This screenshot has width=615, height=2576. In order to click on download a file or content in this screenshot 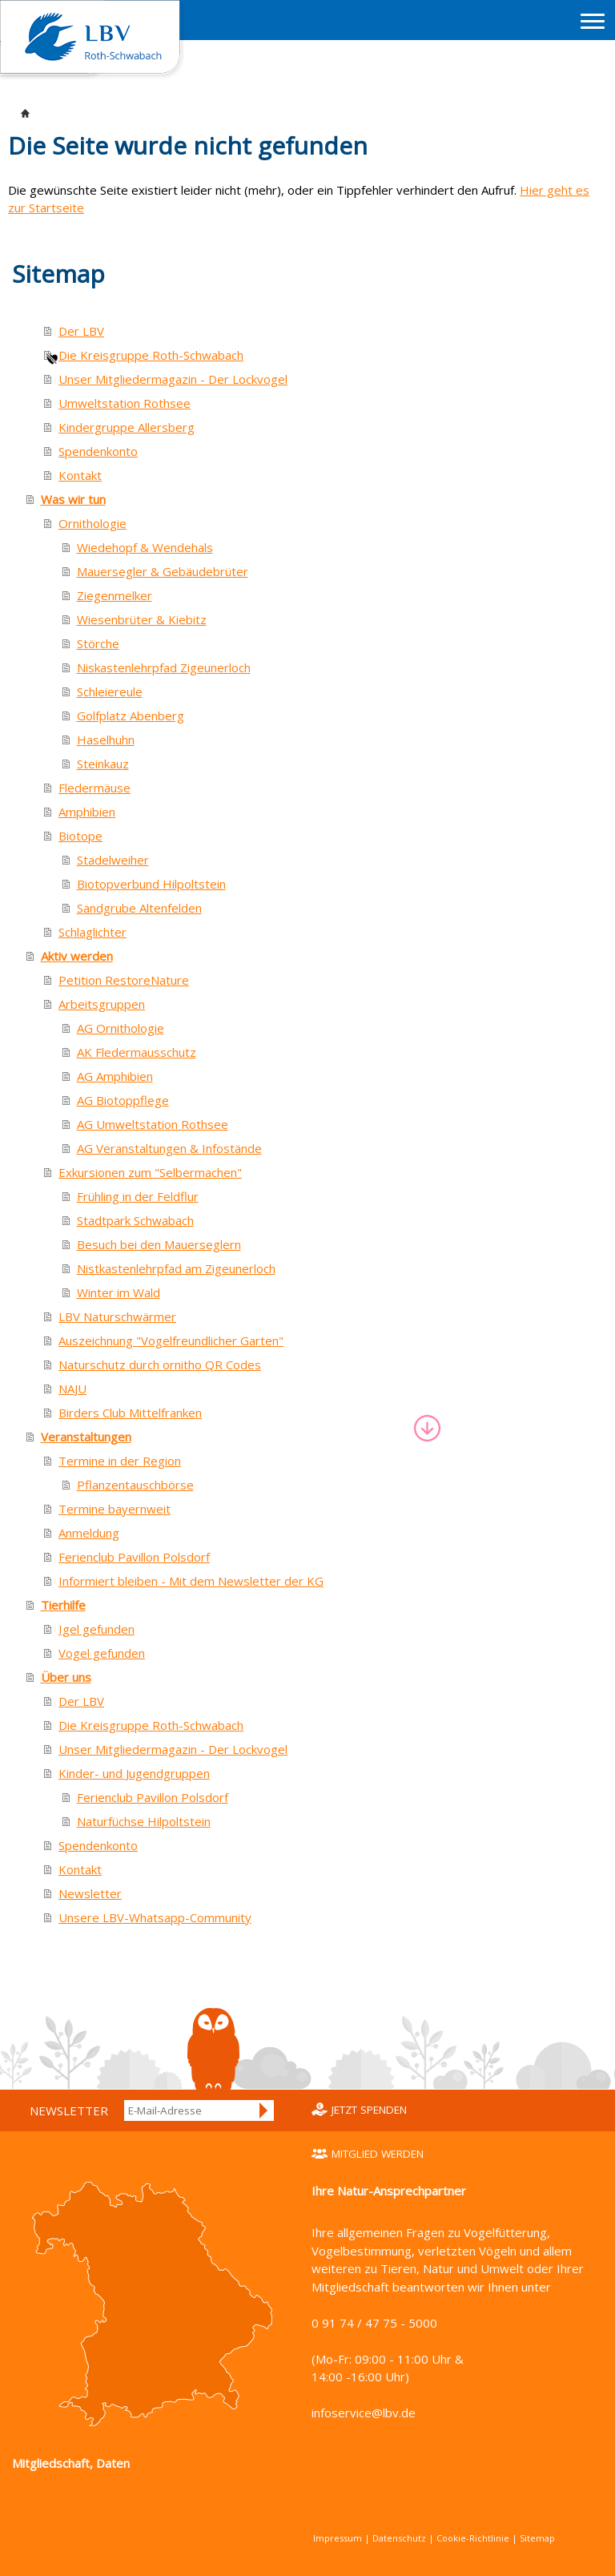, I will do `click(427, 1428)`.